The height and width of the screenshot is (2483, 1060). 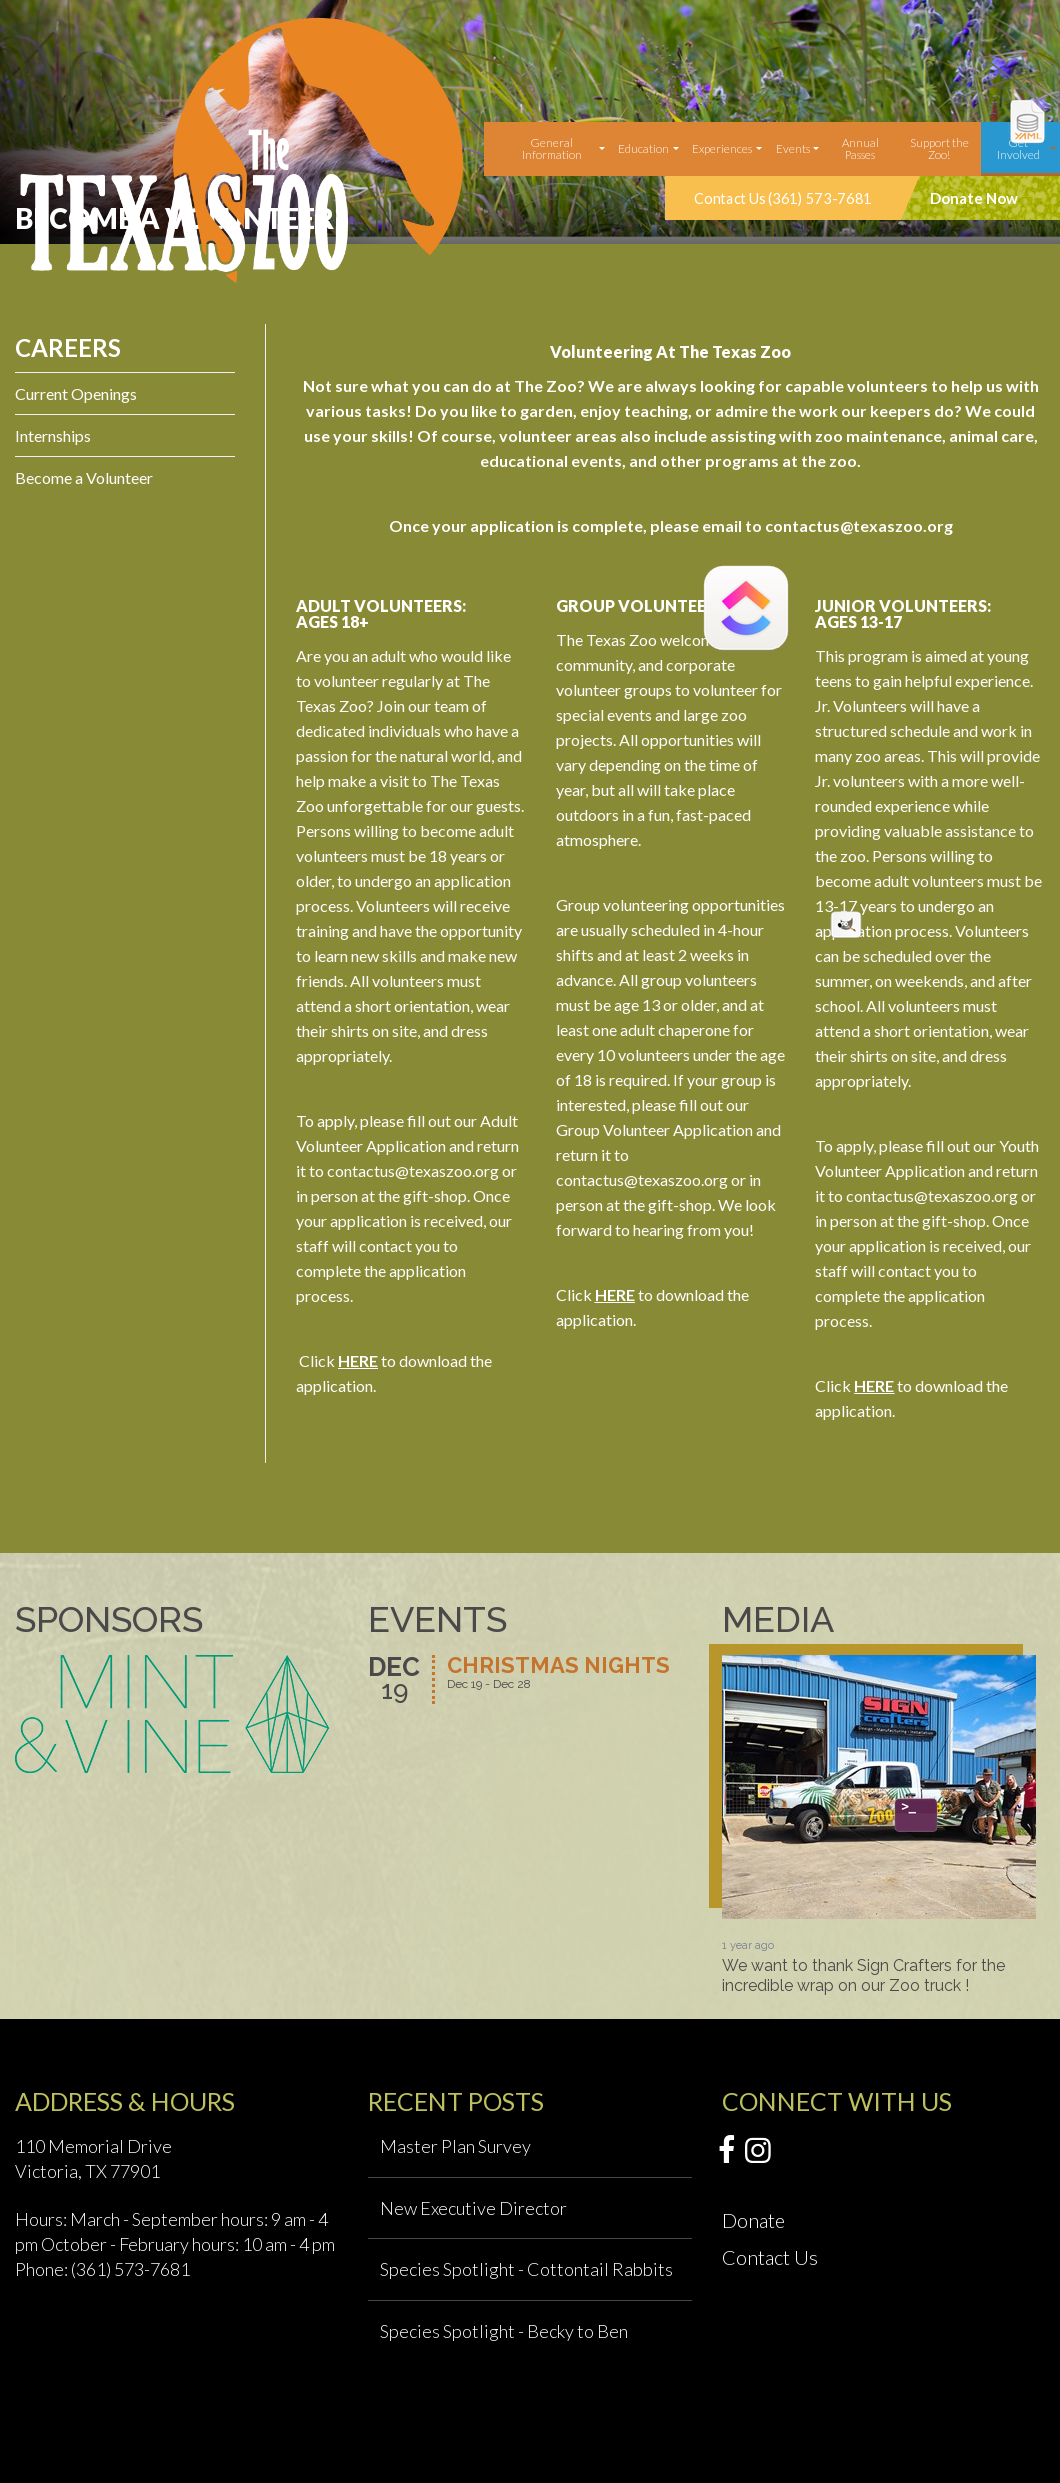 What do you see at coordinates (1027, 121) in the screenshot?
I see `yaml configuration file` at bounding box center [1027, 121].